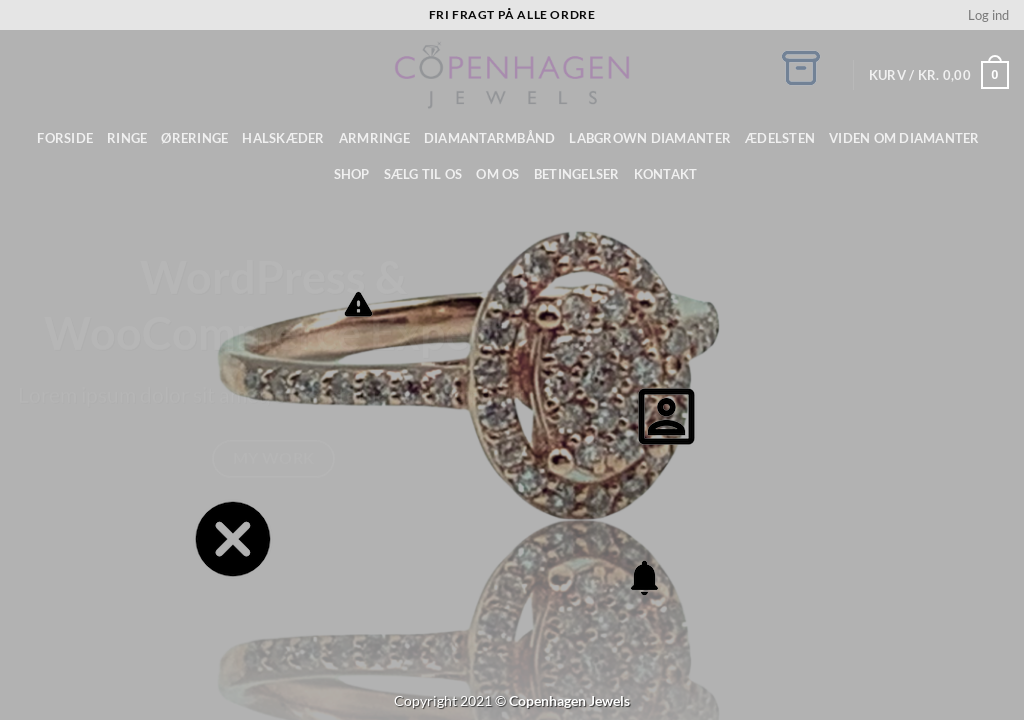  Describe the element at coordinates (233, 539) in the screenshot. I see `cancel or close the current action` at that location.